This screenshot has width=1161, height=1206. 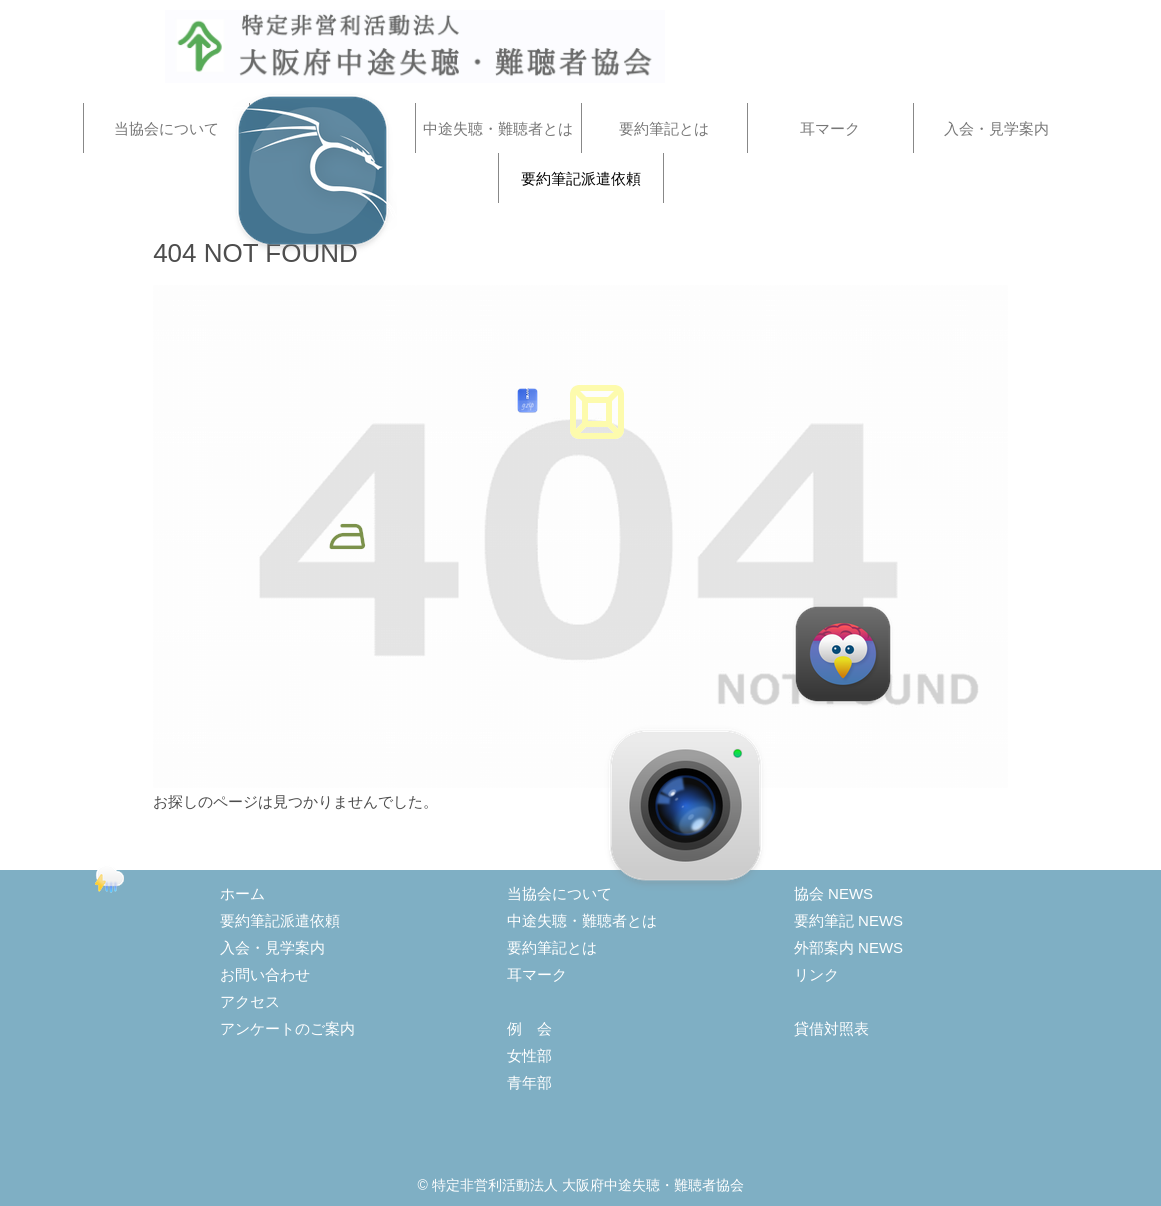 I want to click on access webcam settings, so click(x=685, y=805).